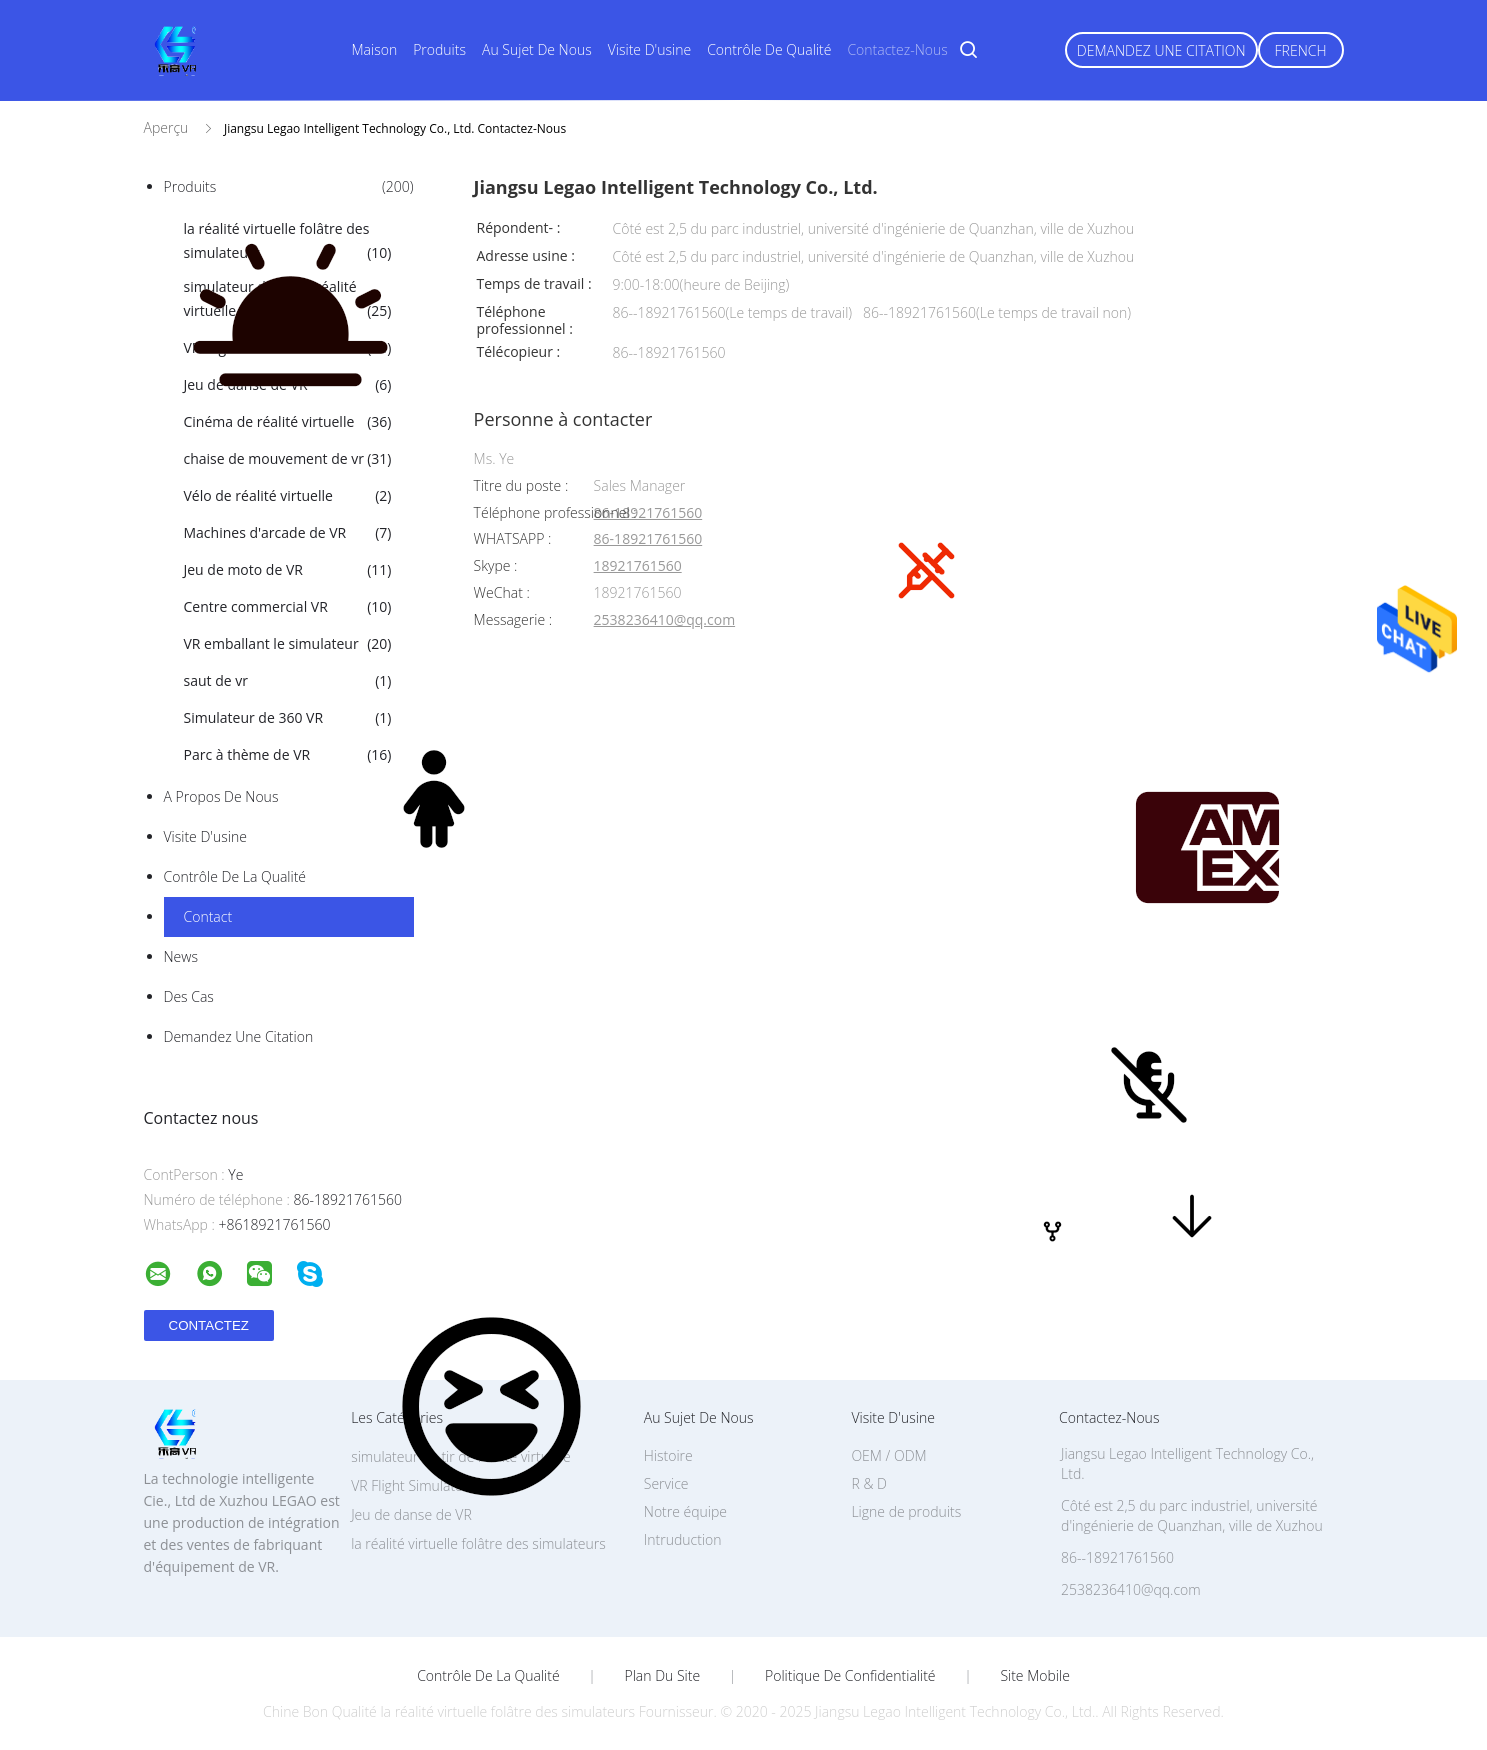  I want to click on toggle sunrise/sunset display mode, so click(290, 321).